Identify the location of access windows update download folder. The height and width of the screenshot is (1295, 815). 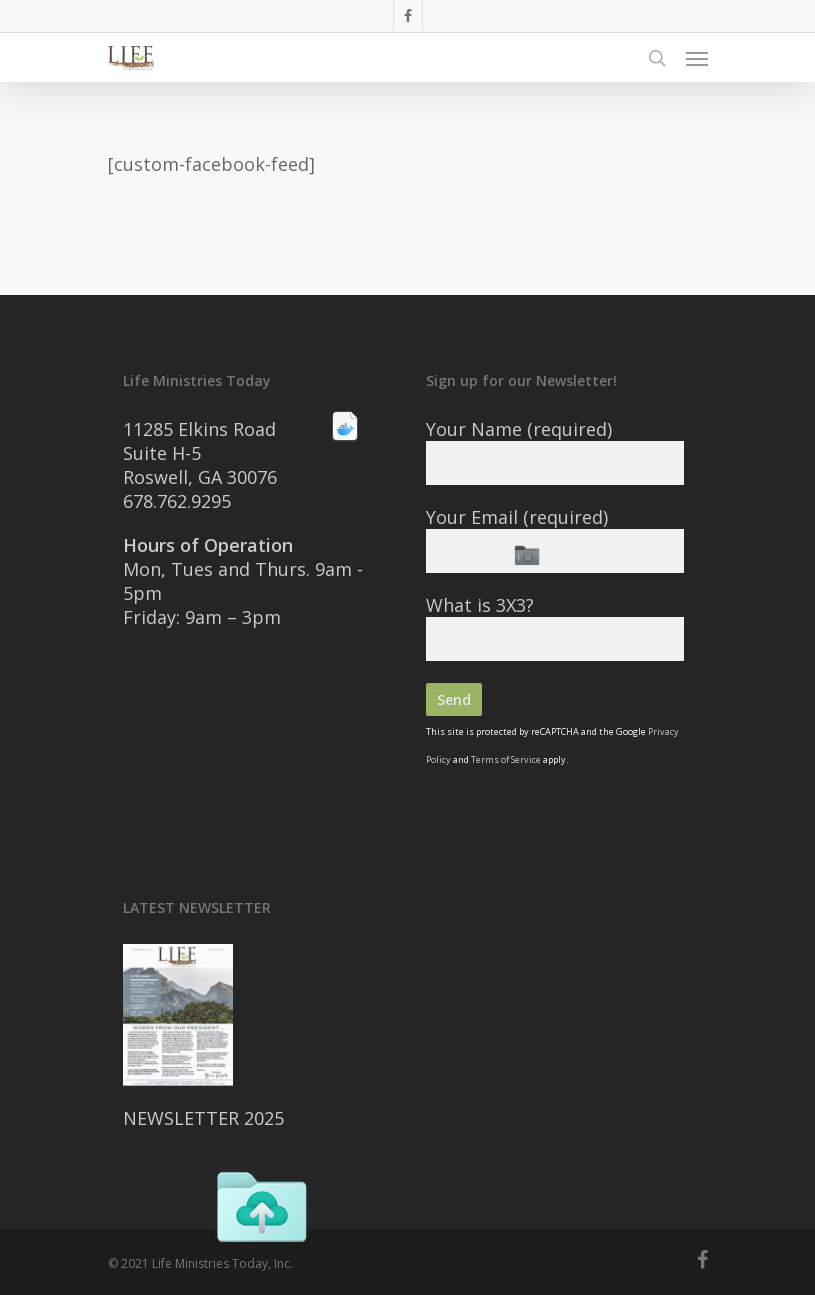
(261, 1209).